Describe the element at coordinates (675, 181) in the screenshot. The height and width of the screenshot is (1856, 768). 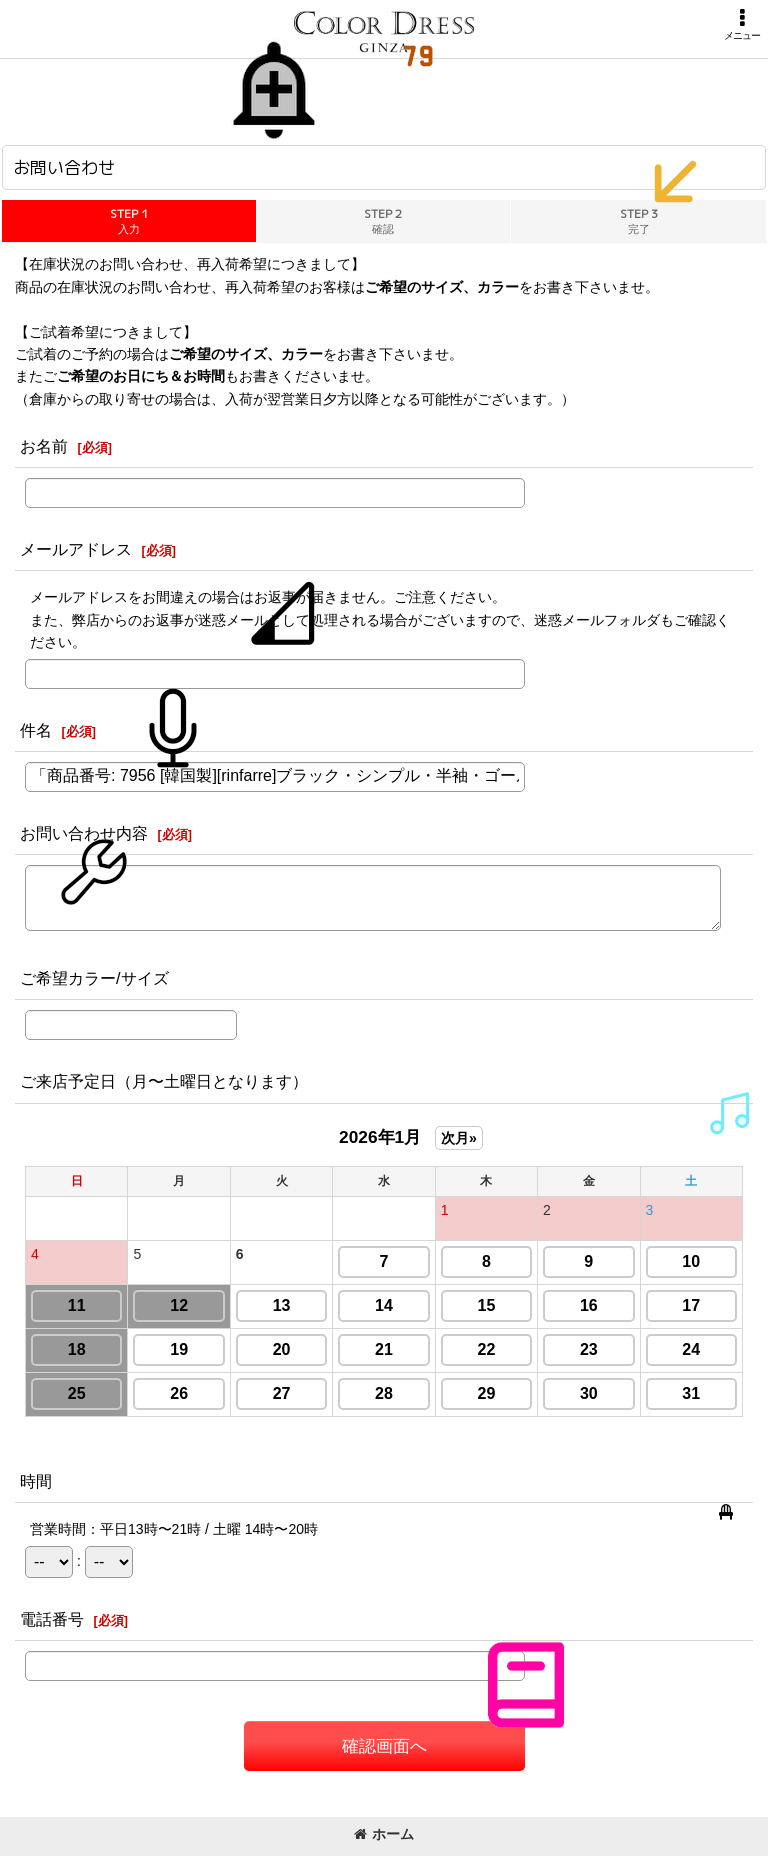
I see `navigate to the bottom-left corner` at that location.